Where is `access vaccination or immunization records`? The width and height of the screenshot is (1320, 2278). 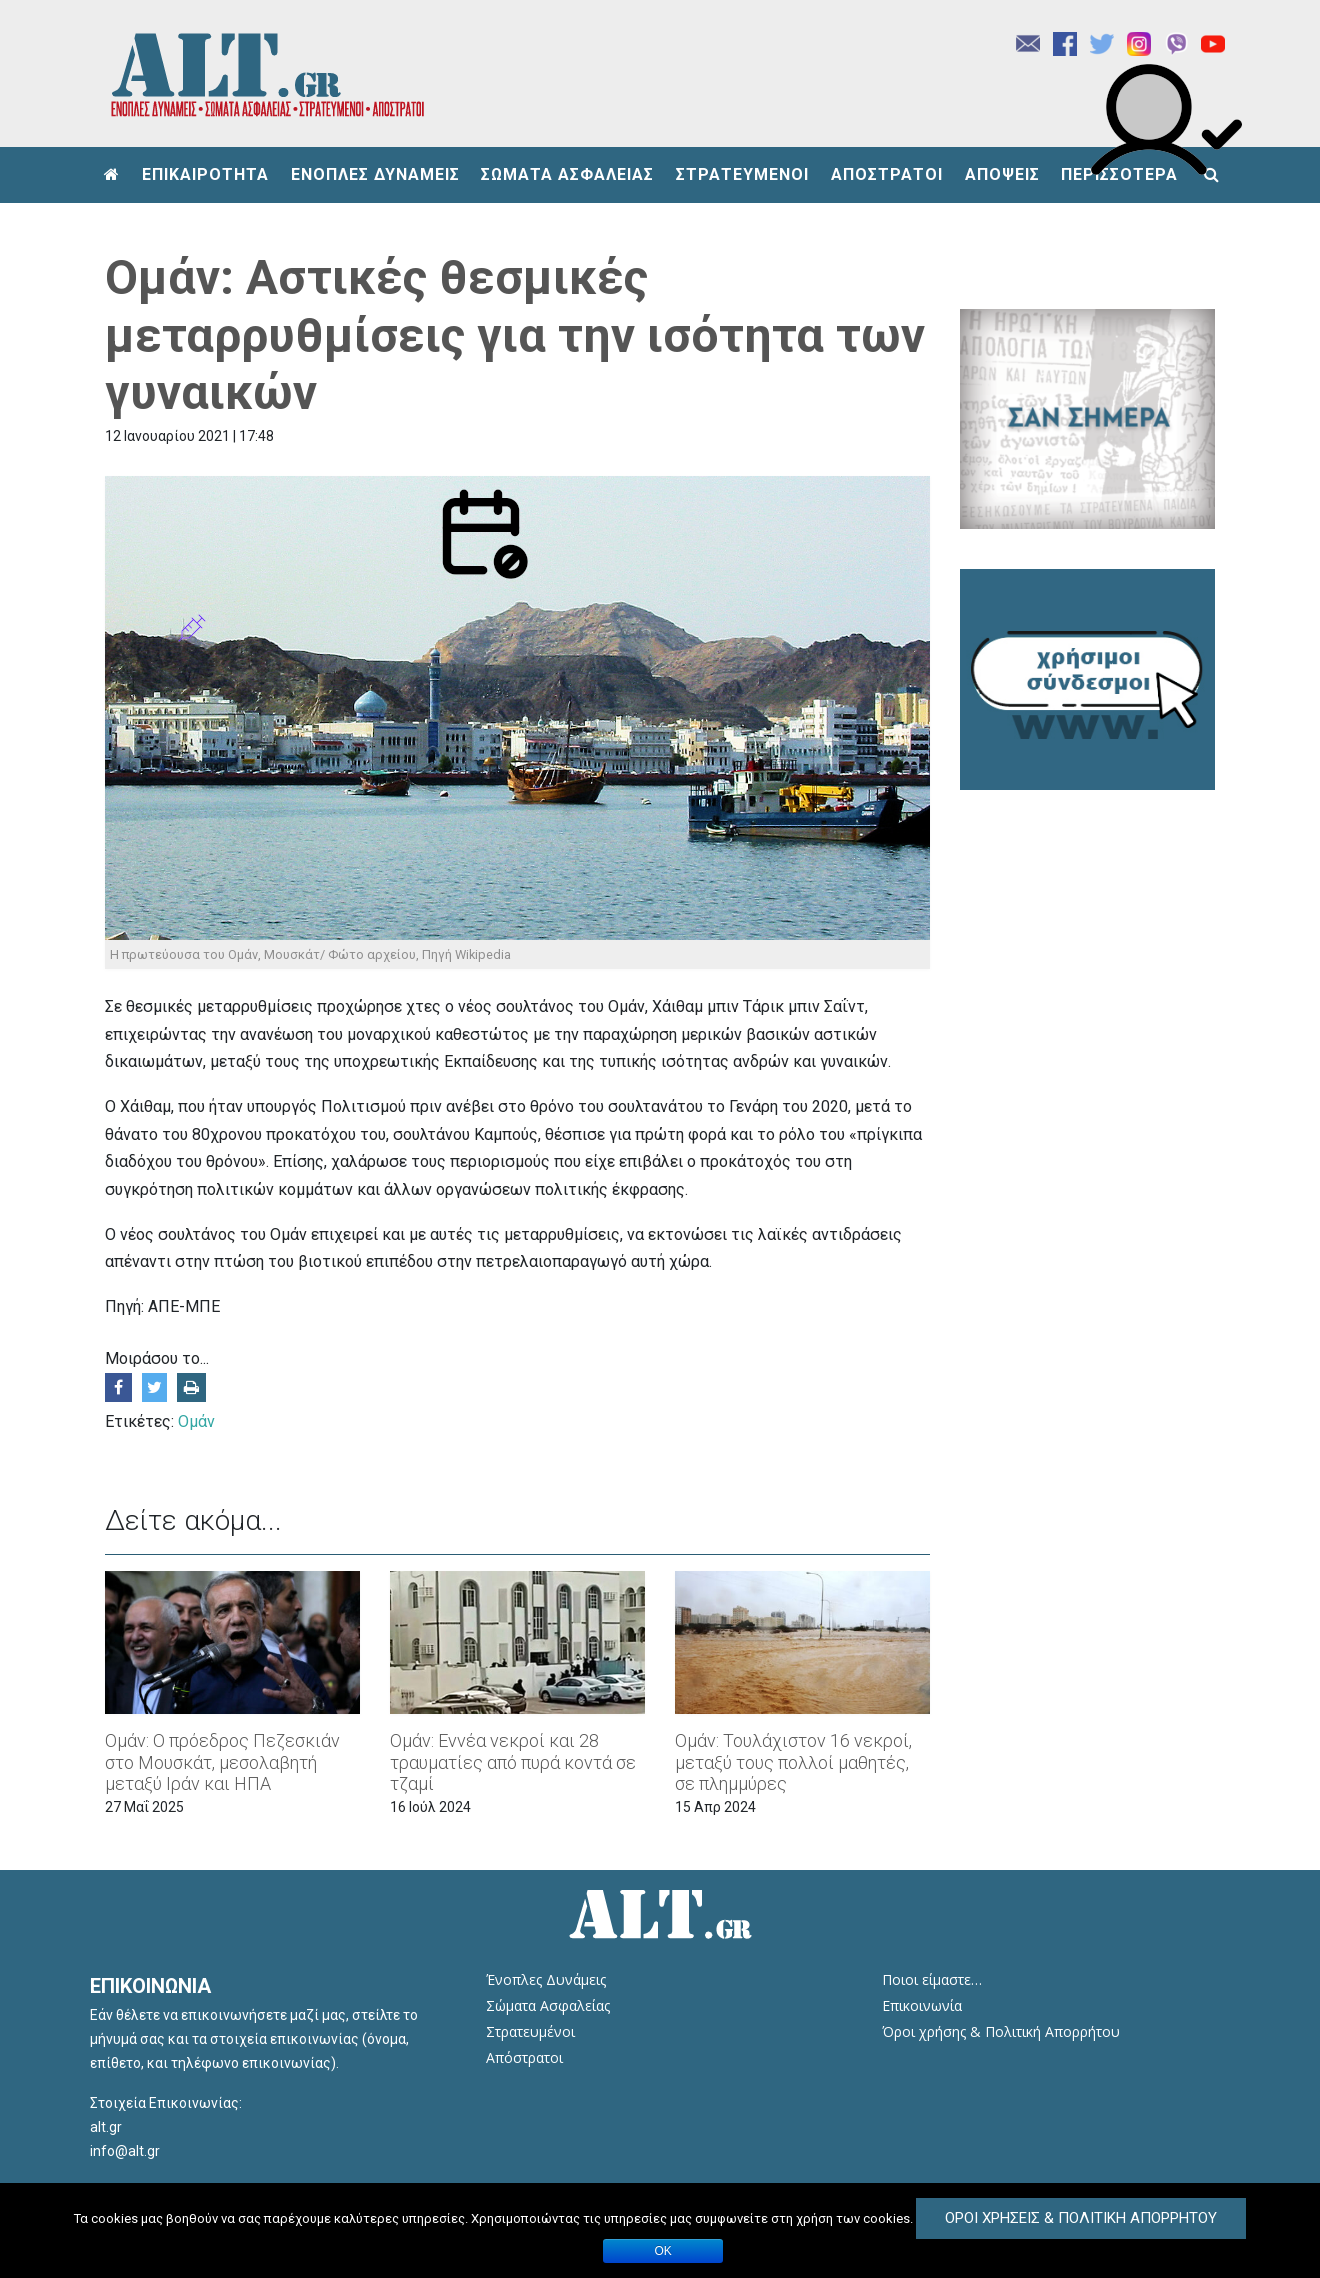
access vaccination or immunization records is located at coordinates (192, 628).